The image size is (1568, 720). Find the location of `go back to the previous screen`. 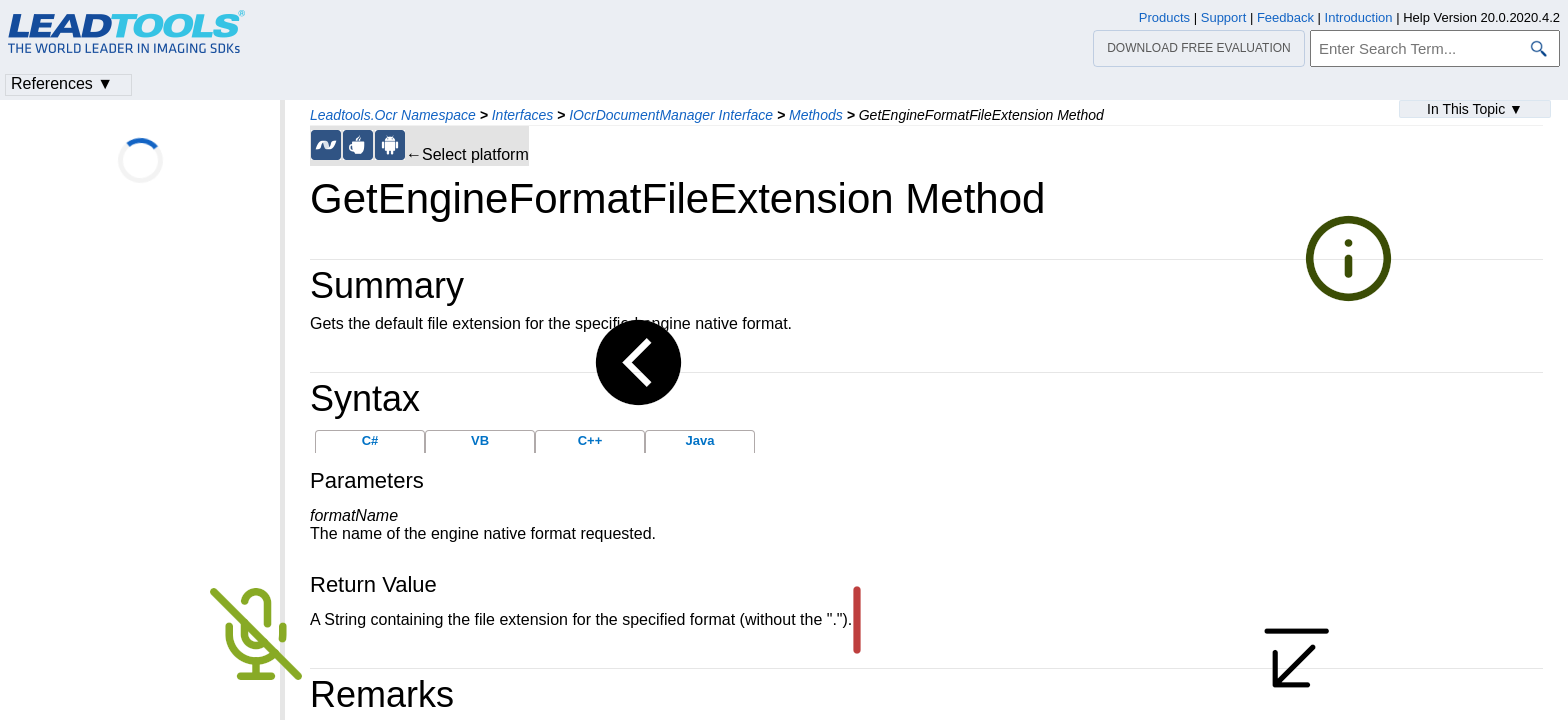

go back to the previous screen is located at coordinates (638, 362).